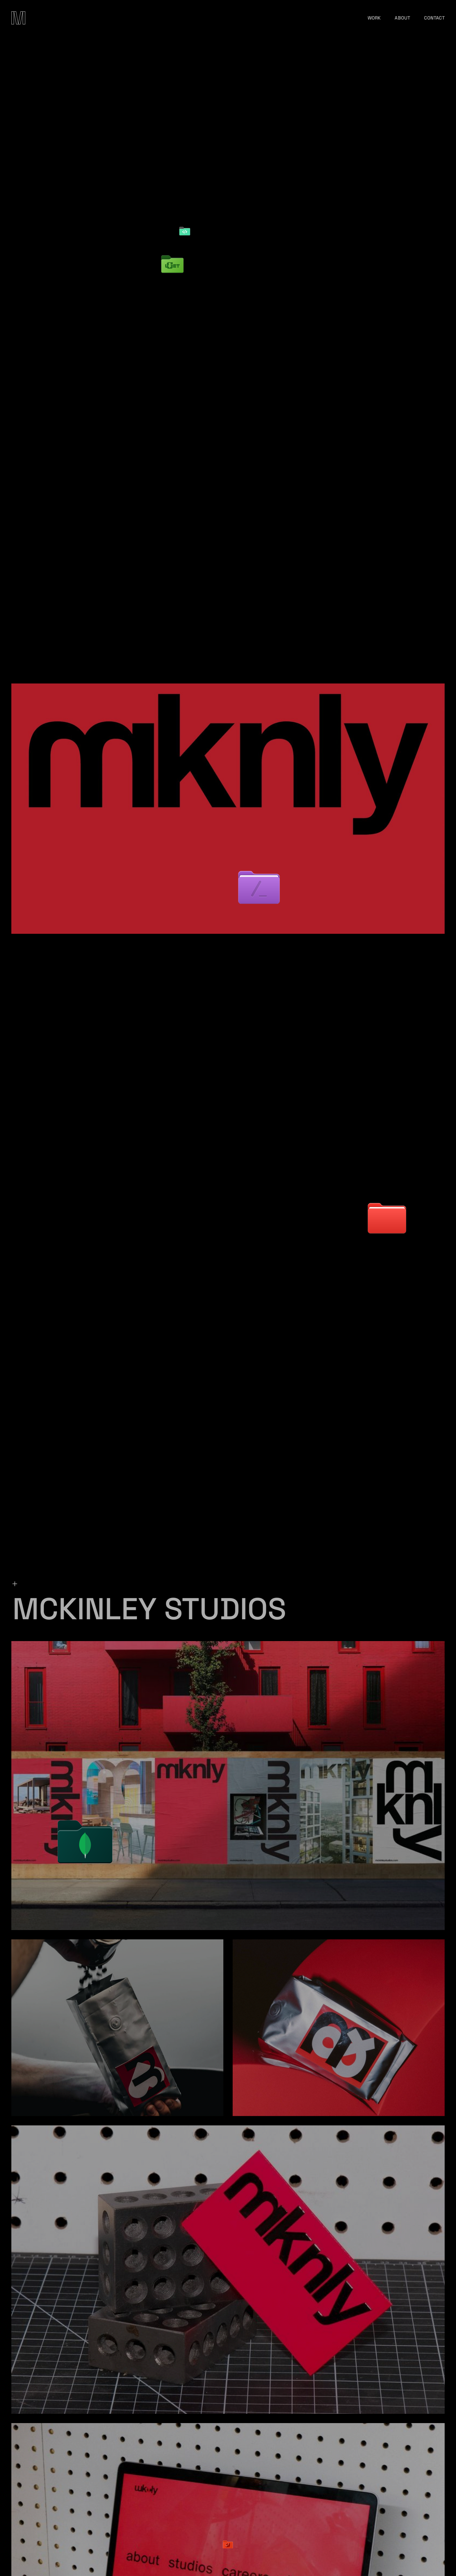  Describe the element at coordinates (172, 265) in the screenshot. I see `open uGet download manager folder` at that location.